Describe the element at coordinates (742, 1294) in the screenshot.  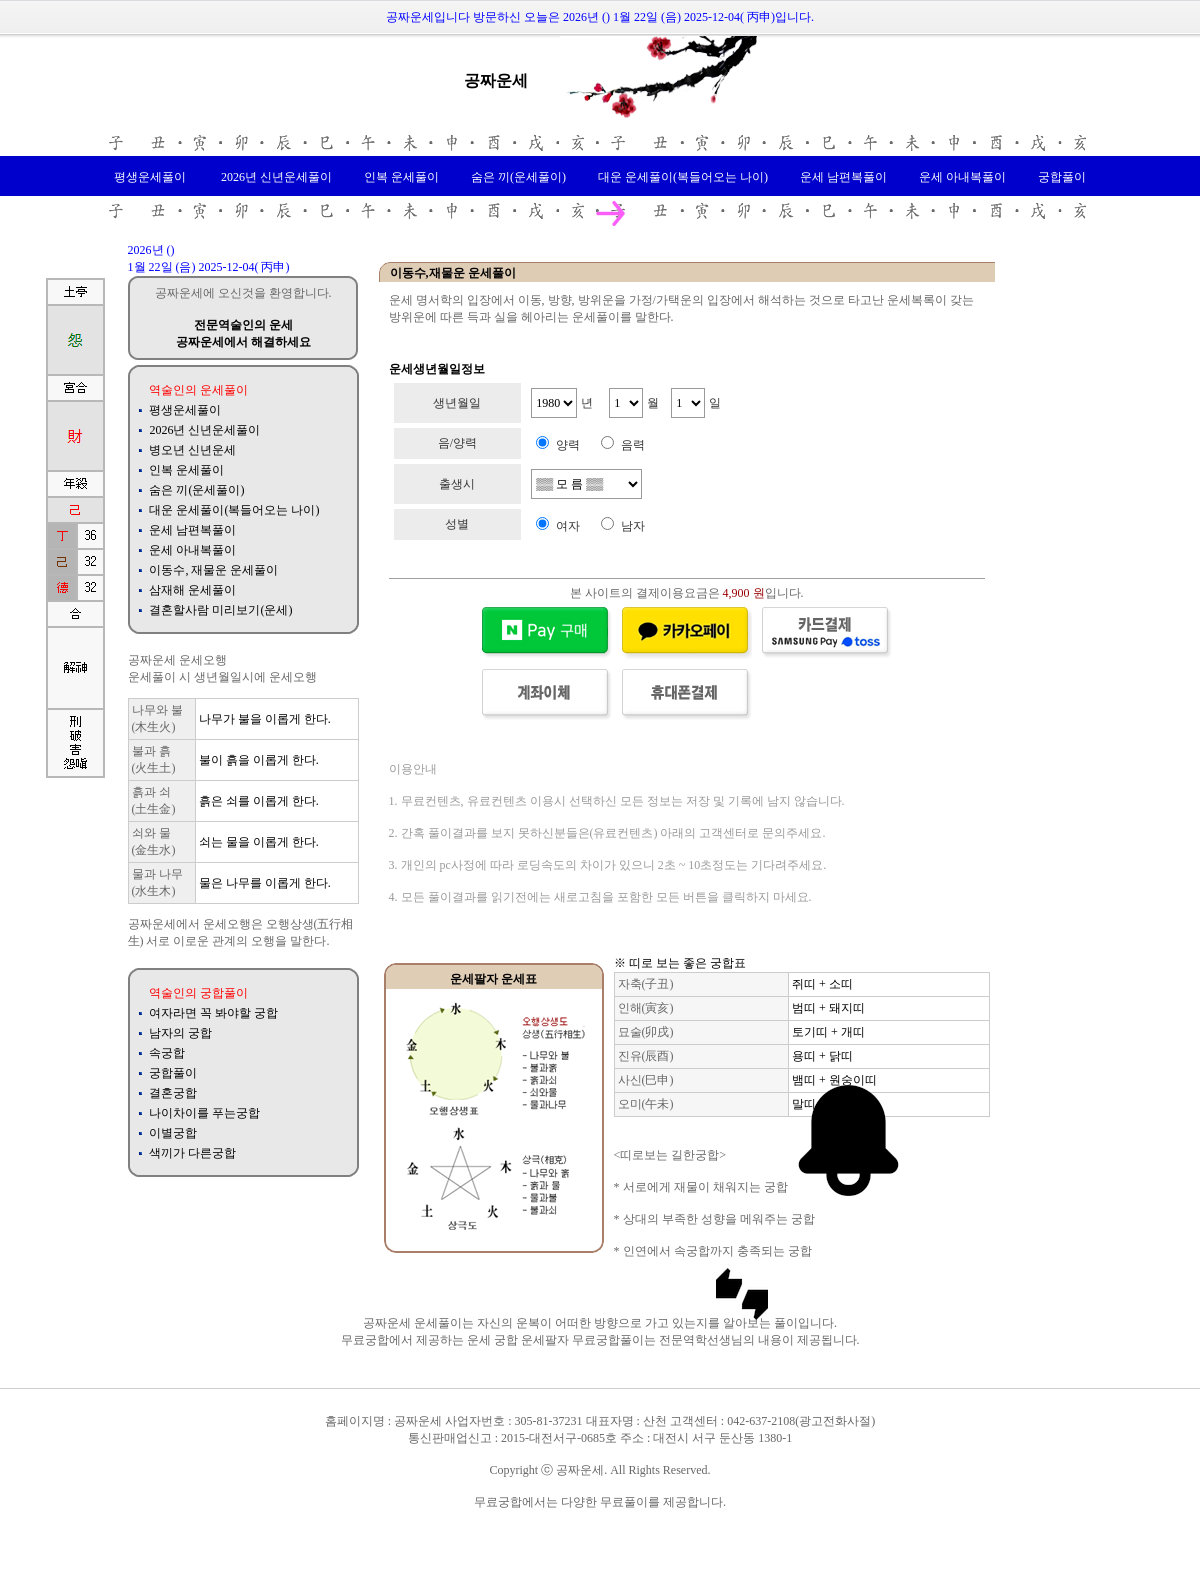
I see `rate or provide feedback` at that location.